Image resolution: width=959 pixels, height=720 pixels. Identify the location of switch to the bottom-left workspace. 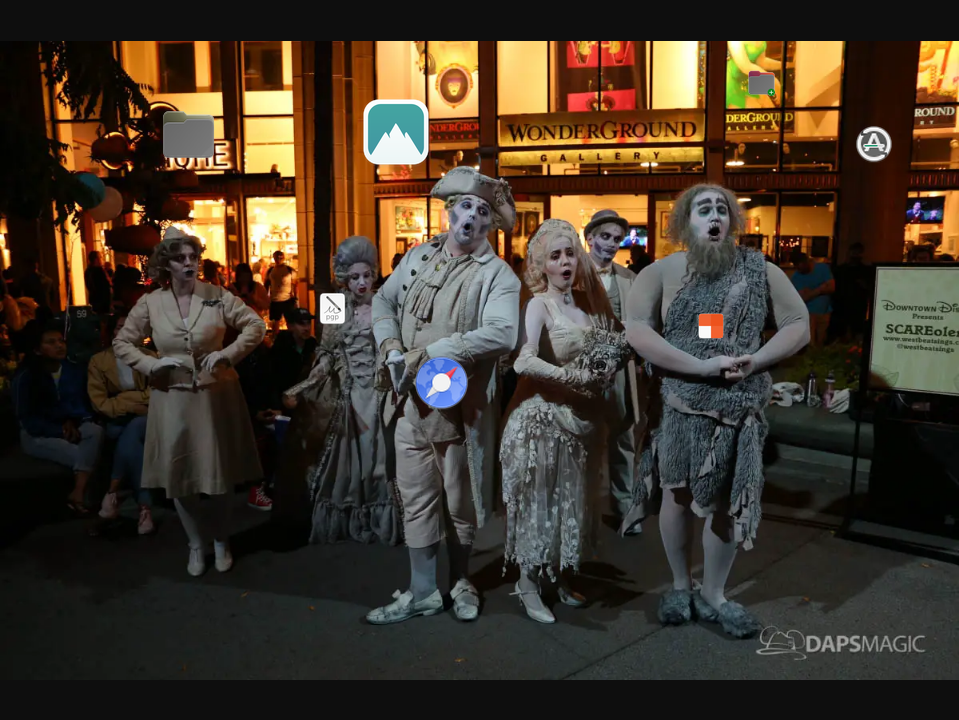
(711, 326).